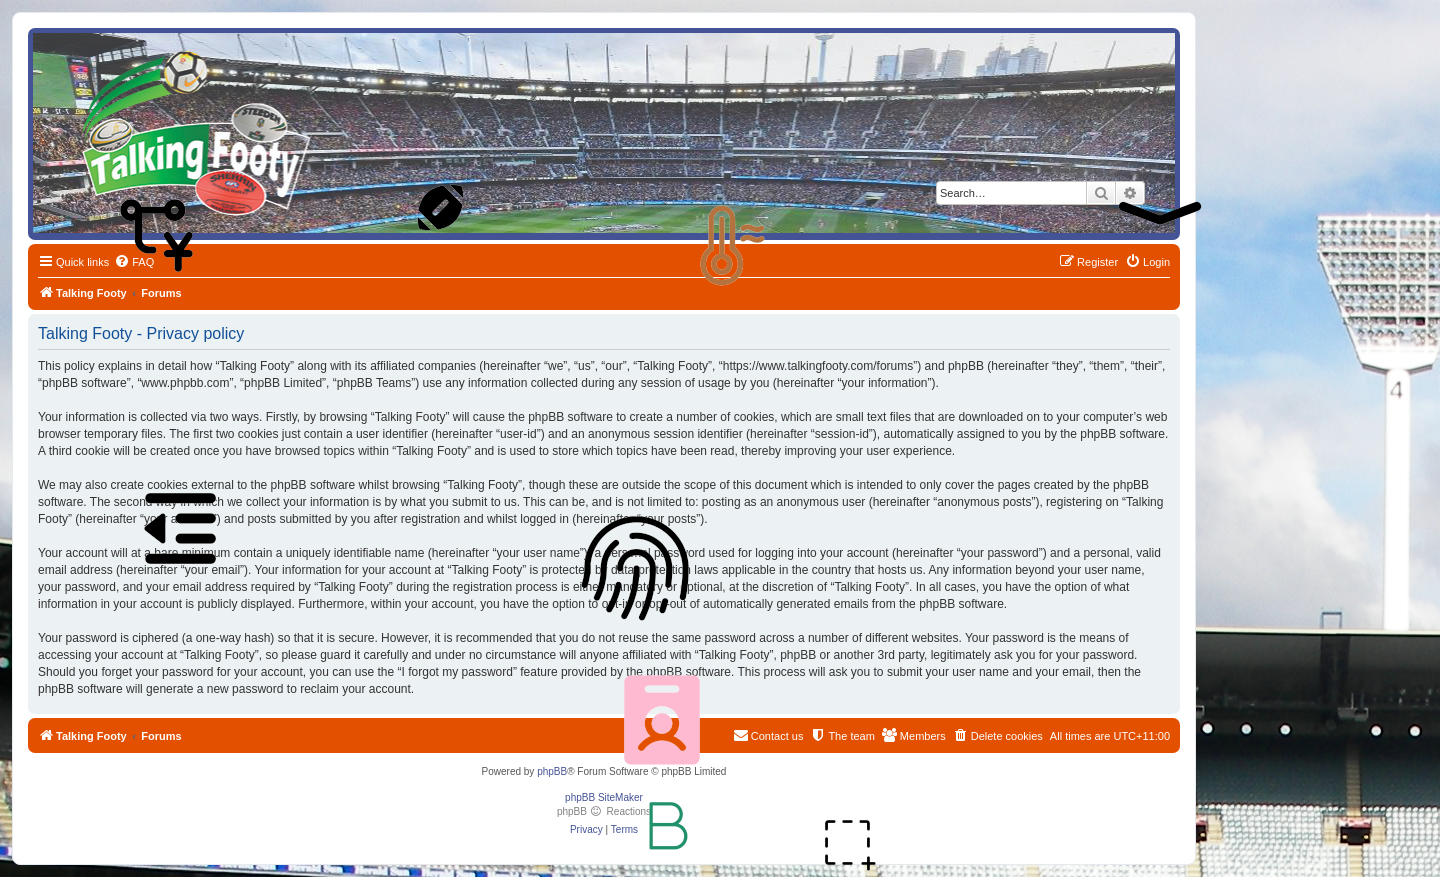  I want to click on authenticate with biometric fingerprint, so click(636, 568).